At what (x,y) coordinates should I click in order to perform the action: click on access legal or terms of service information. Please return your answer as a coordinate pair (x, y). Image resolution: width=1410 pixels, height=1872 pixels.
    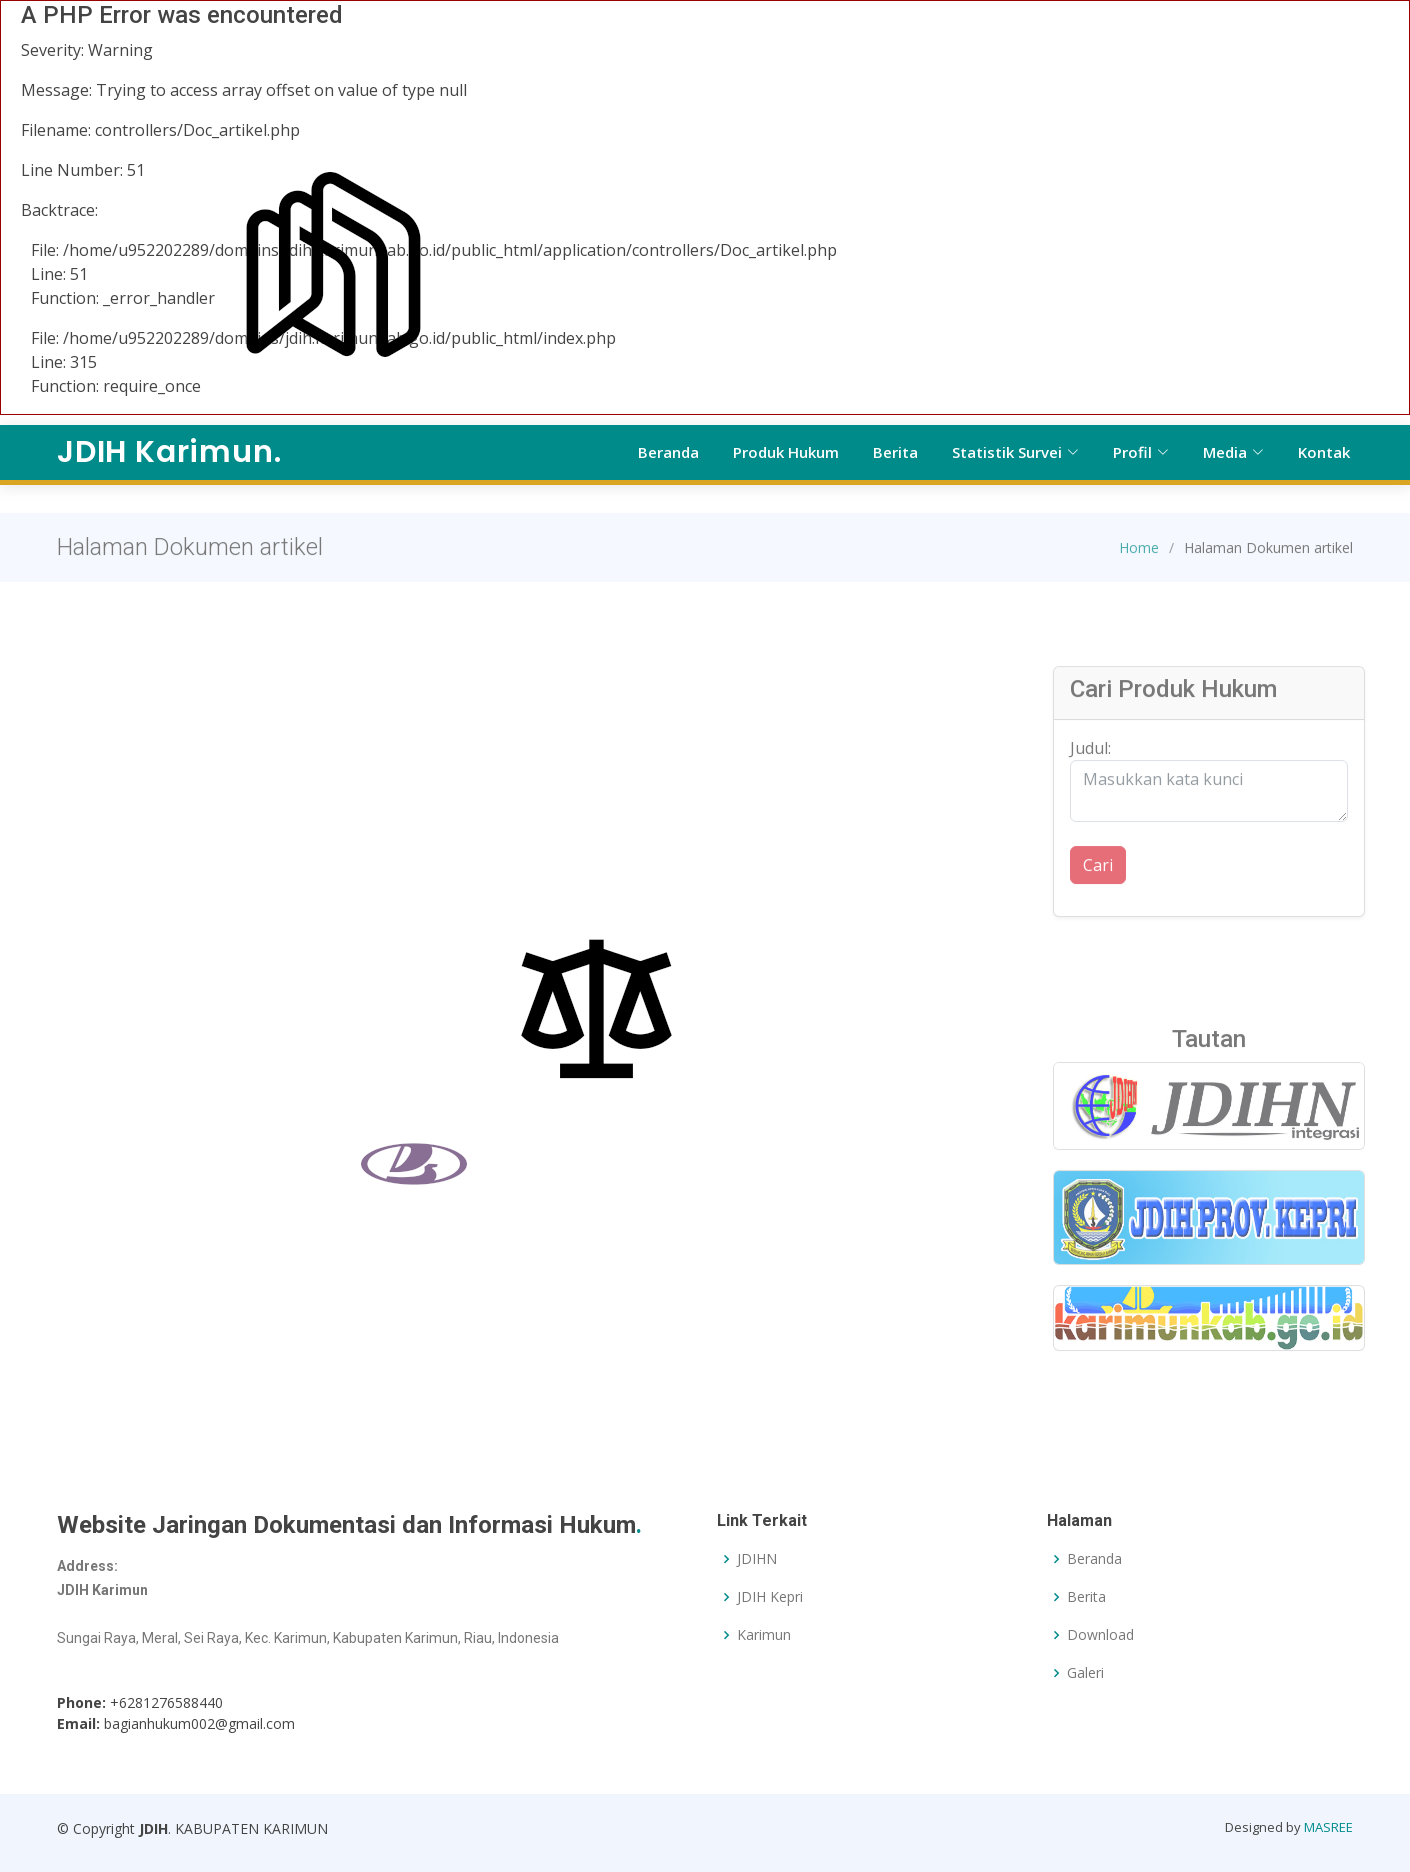
    Looking at the image, I should click on (596, 1012).